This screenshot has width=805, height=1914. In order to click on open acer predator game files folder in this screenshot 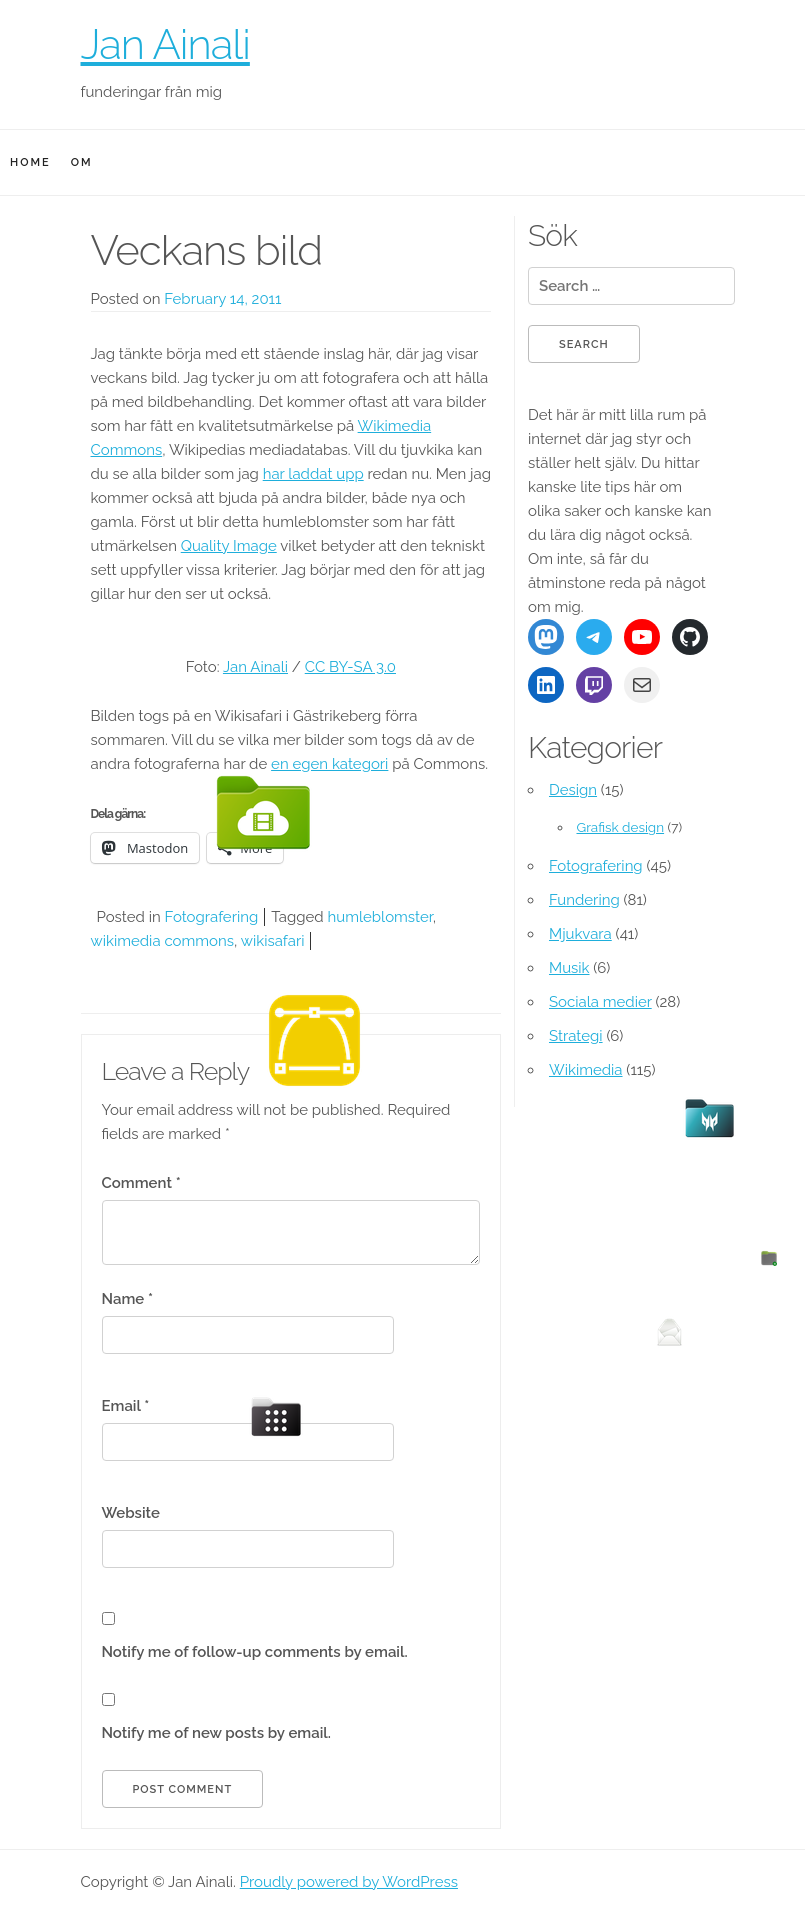, I will do `click(709, 1119)`.